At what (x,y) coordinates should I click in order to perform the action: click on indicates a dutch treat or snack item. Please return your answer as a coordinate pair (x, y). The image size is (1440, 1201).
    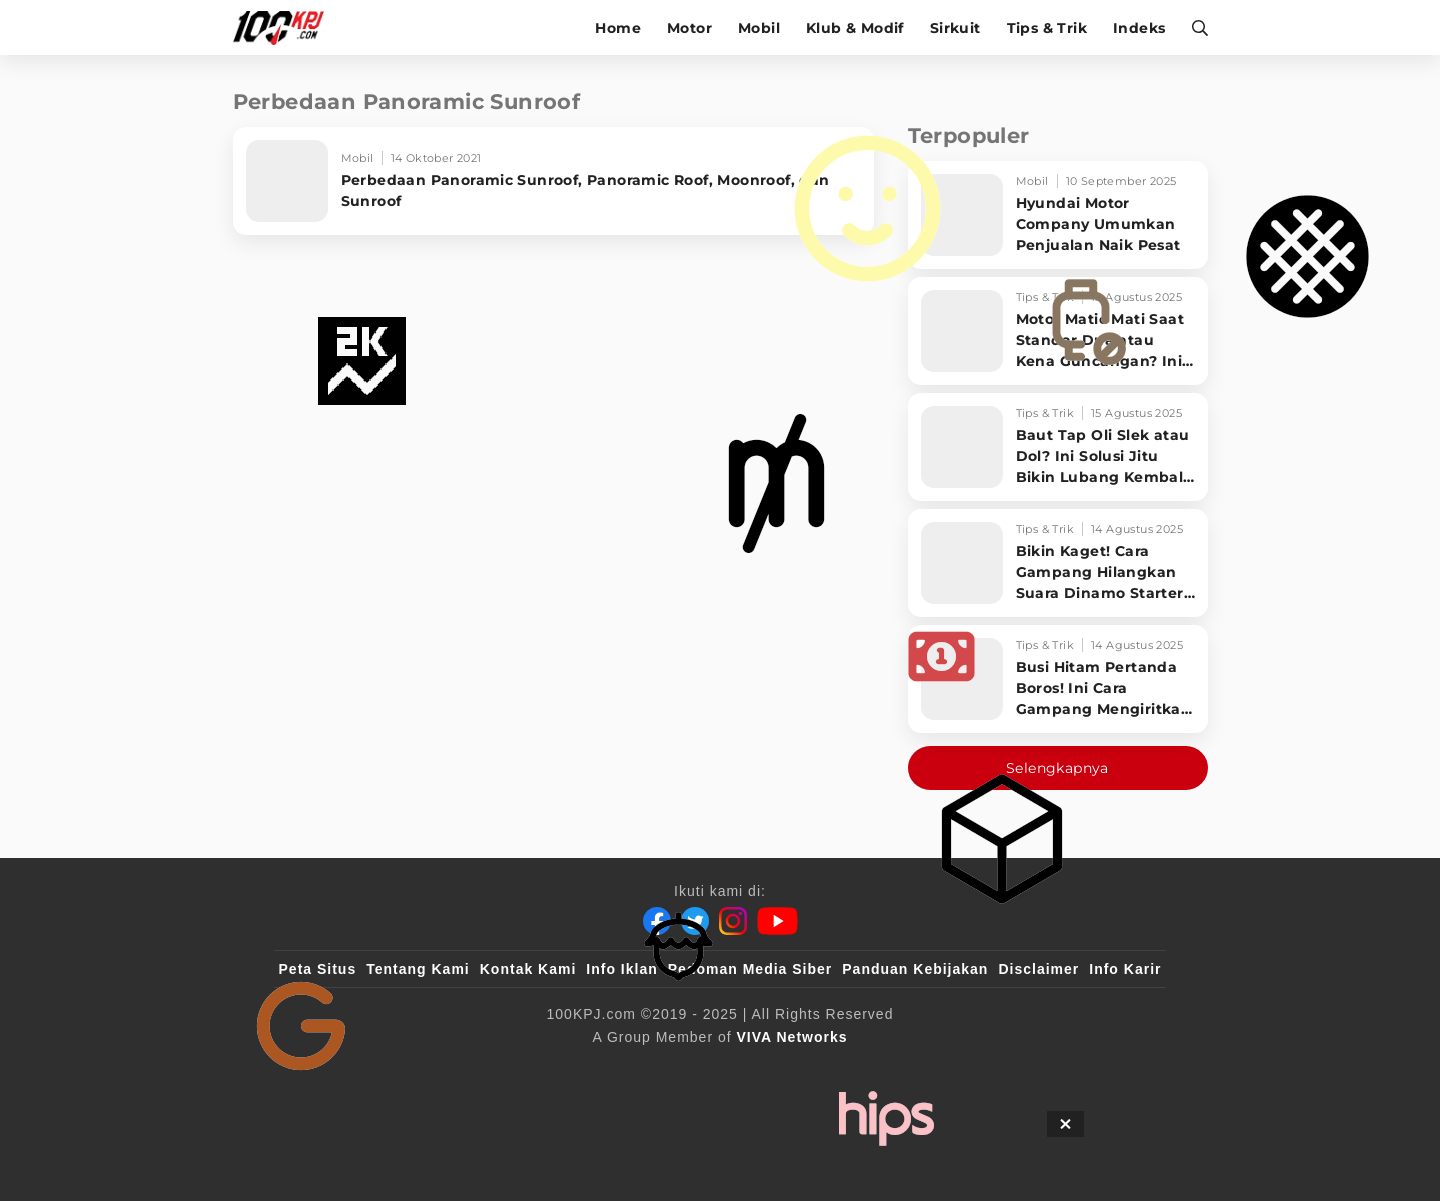
    Looking at the image, I should click on (1307, 256).